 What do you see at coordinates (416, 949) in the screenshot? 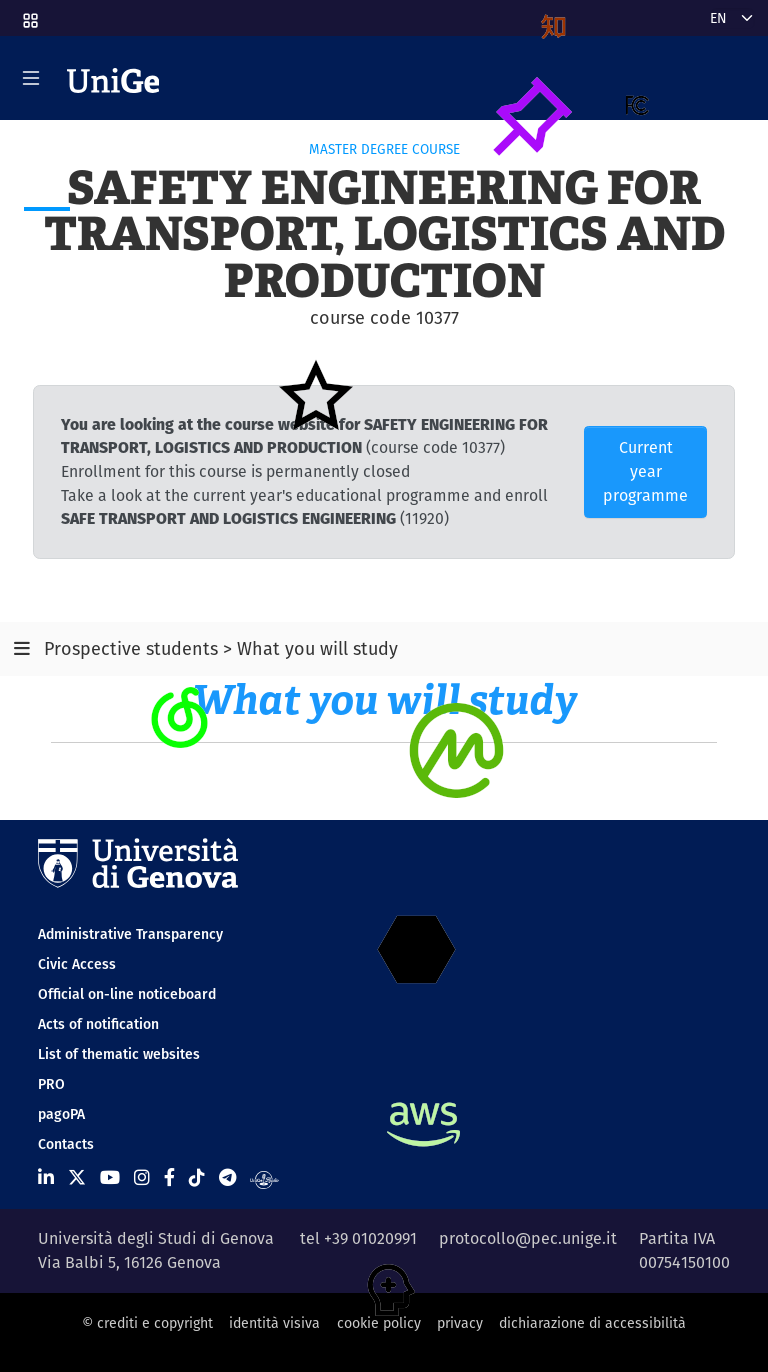
I see `generic shape or placeholder icon` at bounding box center [416, 949].